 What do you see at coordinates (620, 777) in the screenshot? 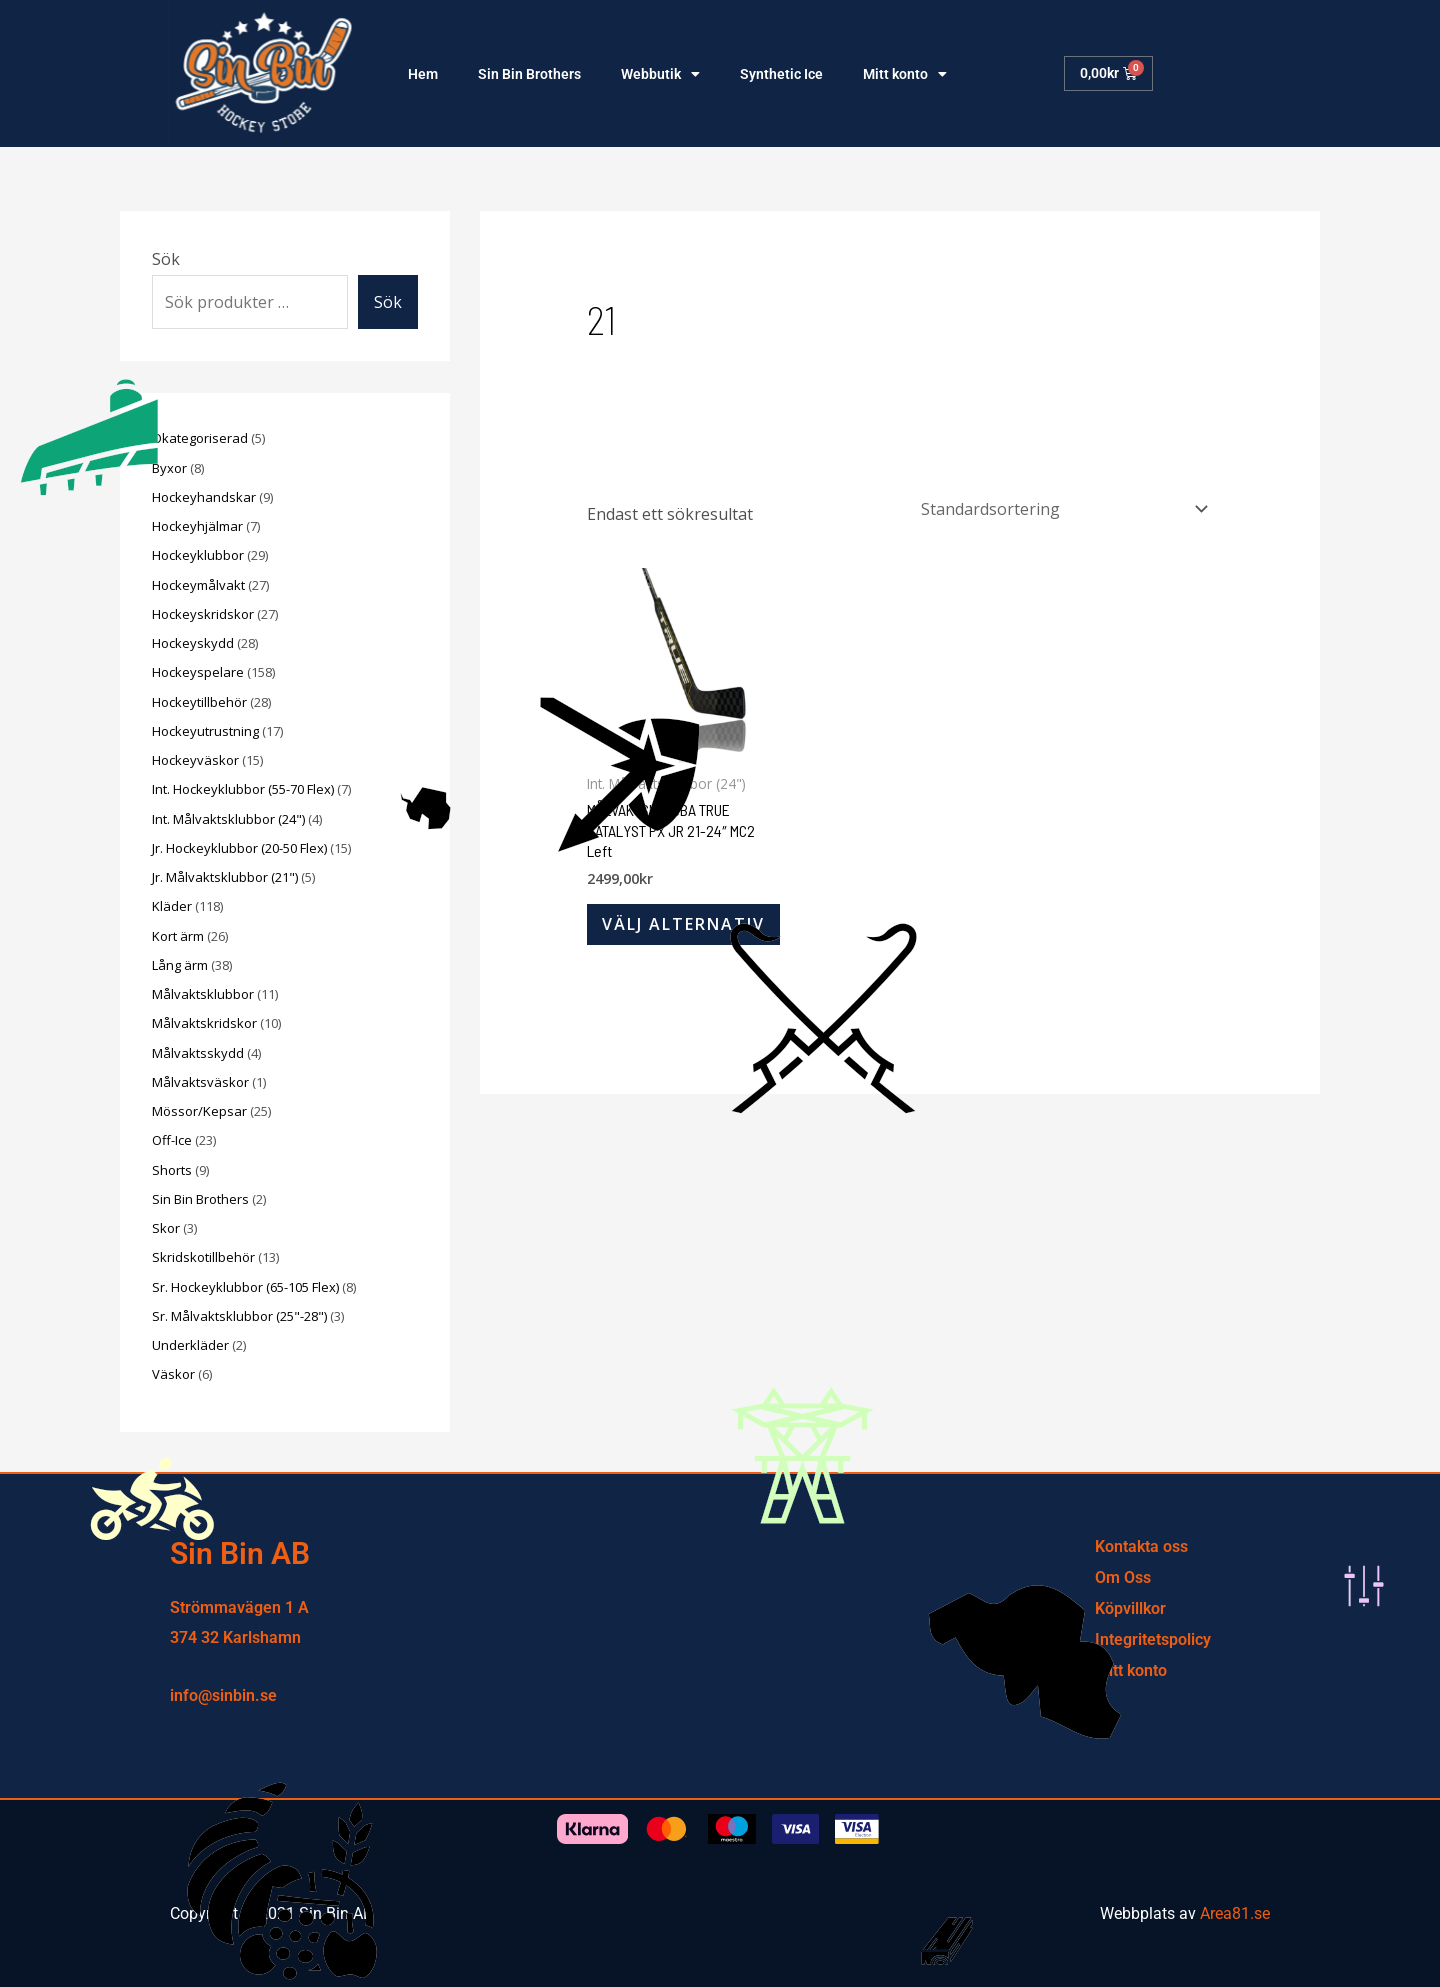
I see `indicates damage reflection or counterattack ability` at bounding box center [620, 777].